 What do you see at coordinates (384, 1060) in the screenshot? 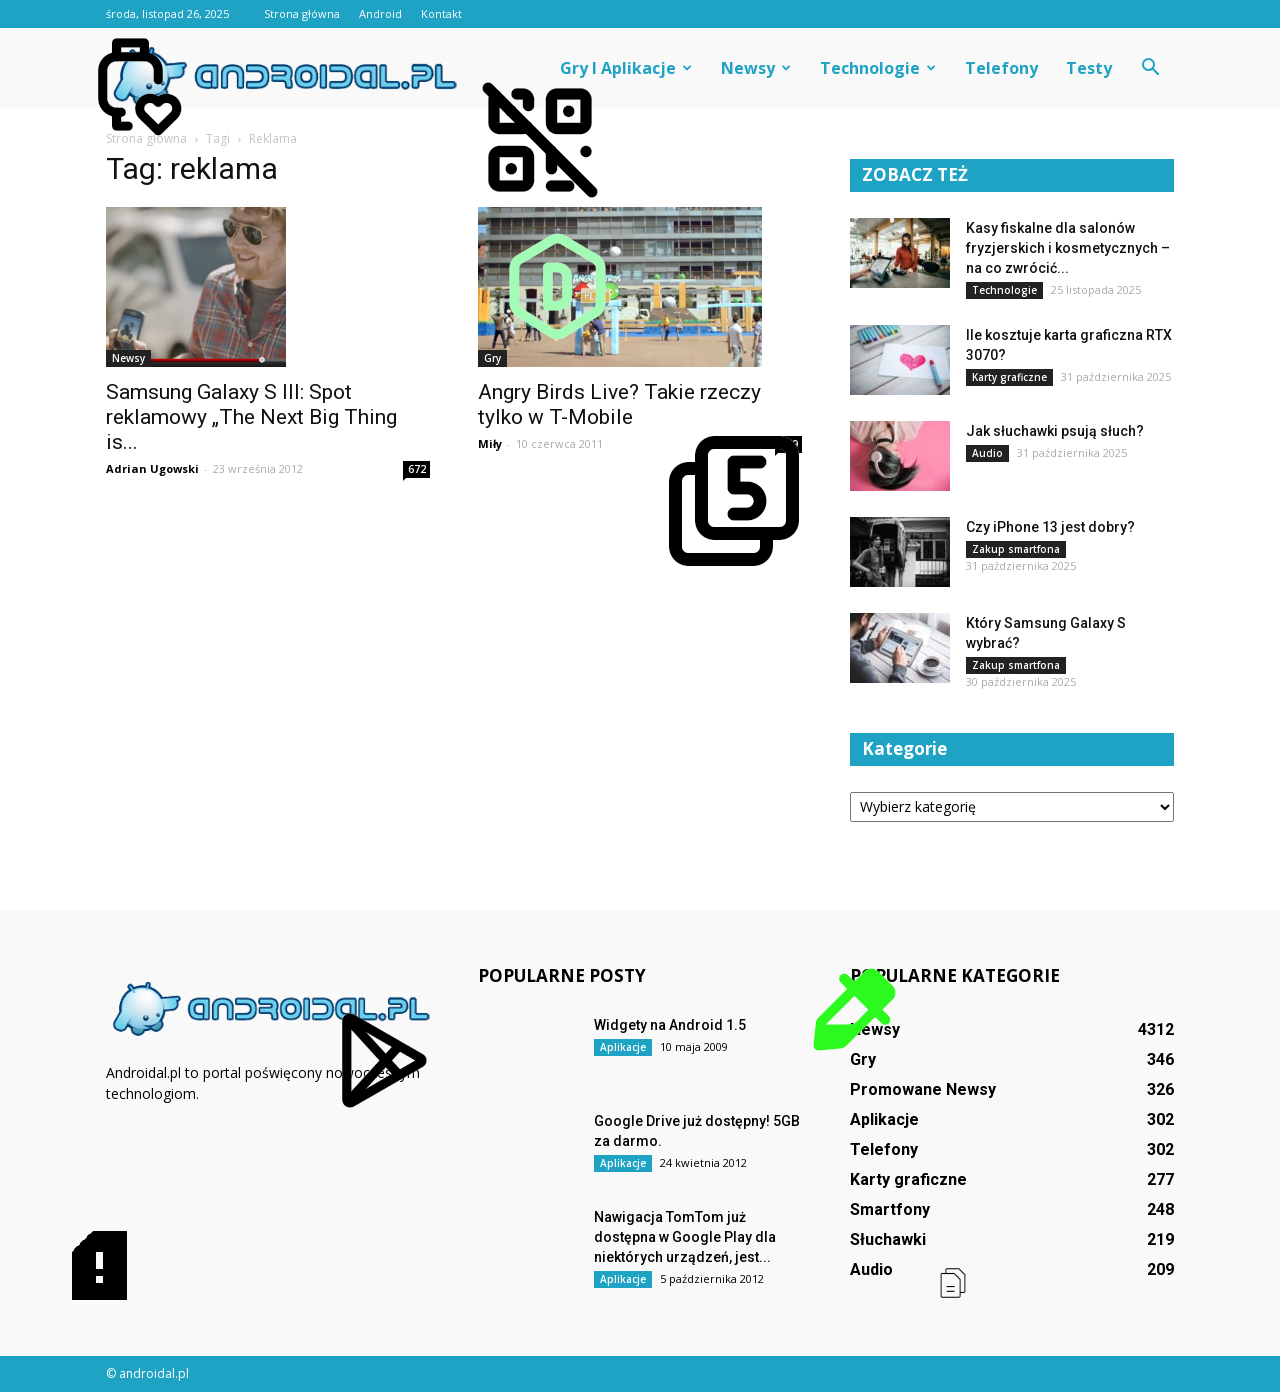
I see `open google play store` at bounding box center [384, 1060].